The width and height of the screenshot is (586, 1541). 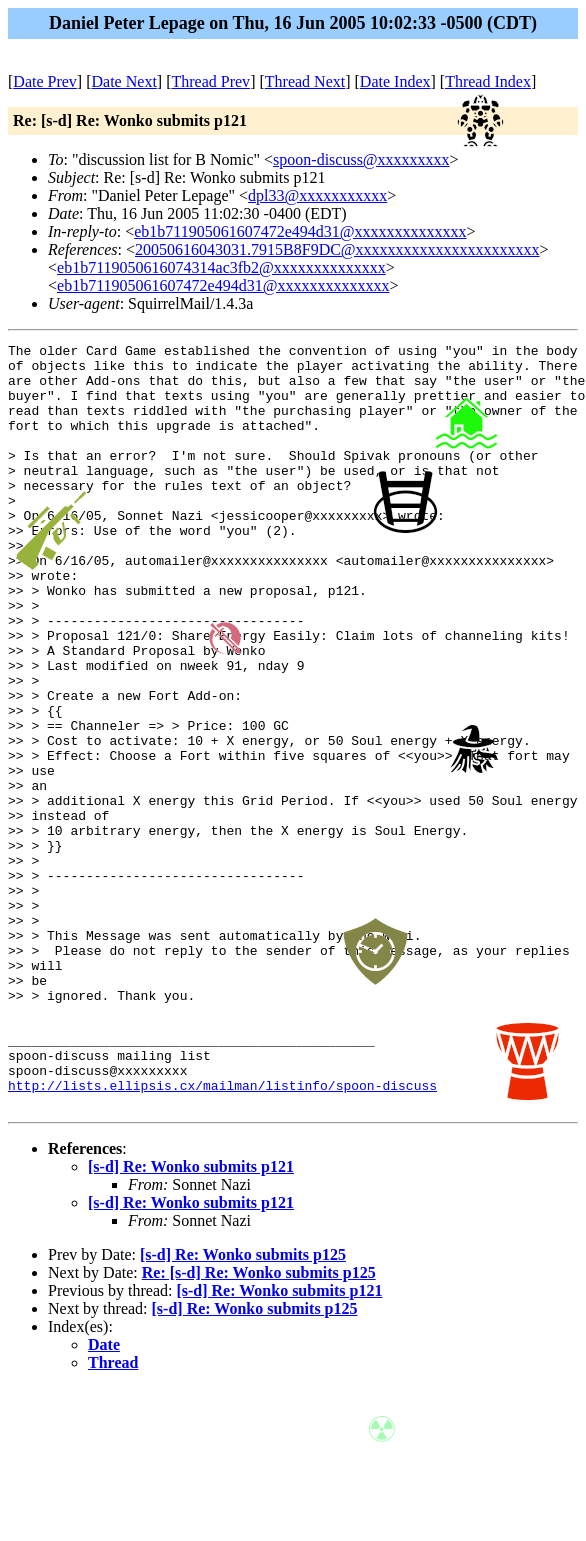 I want to click on access halloween or spooky themed content, so click(x=474, y=749).